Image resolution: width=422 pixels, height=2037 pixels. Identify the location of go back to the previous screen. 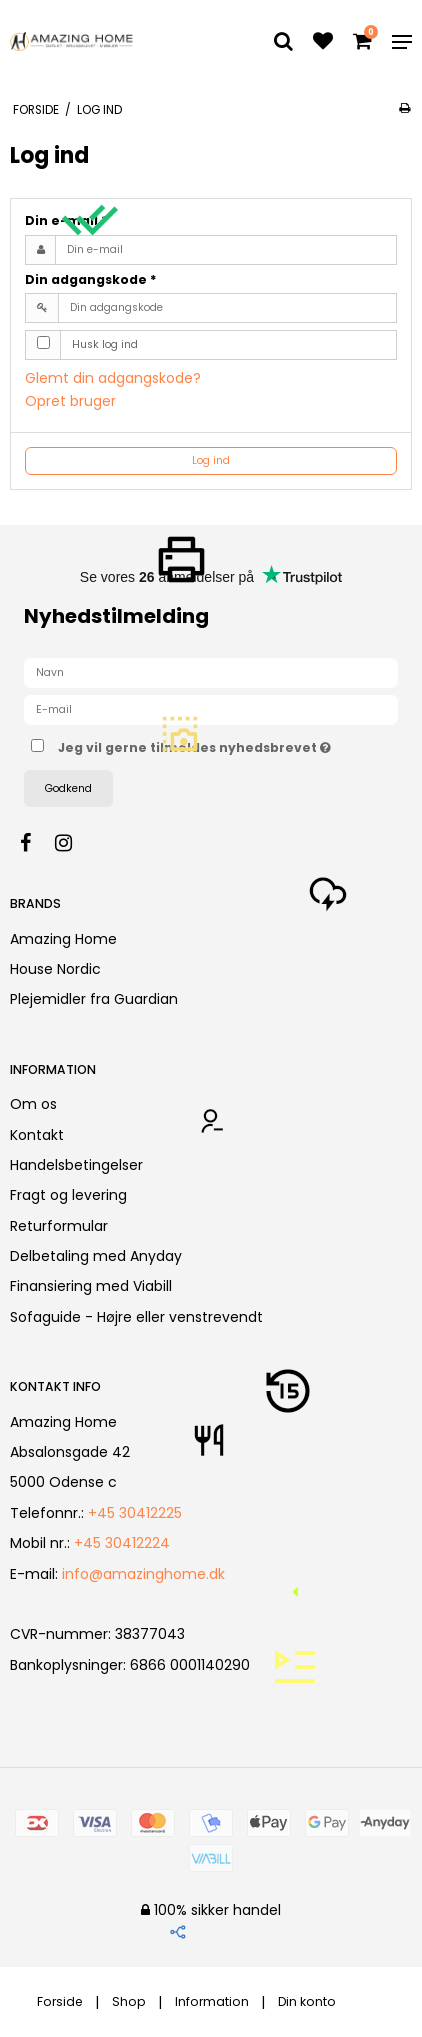
(296, 1592).